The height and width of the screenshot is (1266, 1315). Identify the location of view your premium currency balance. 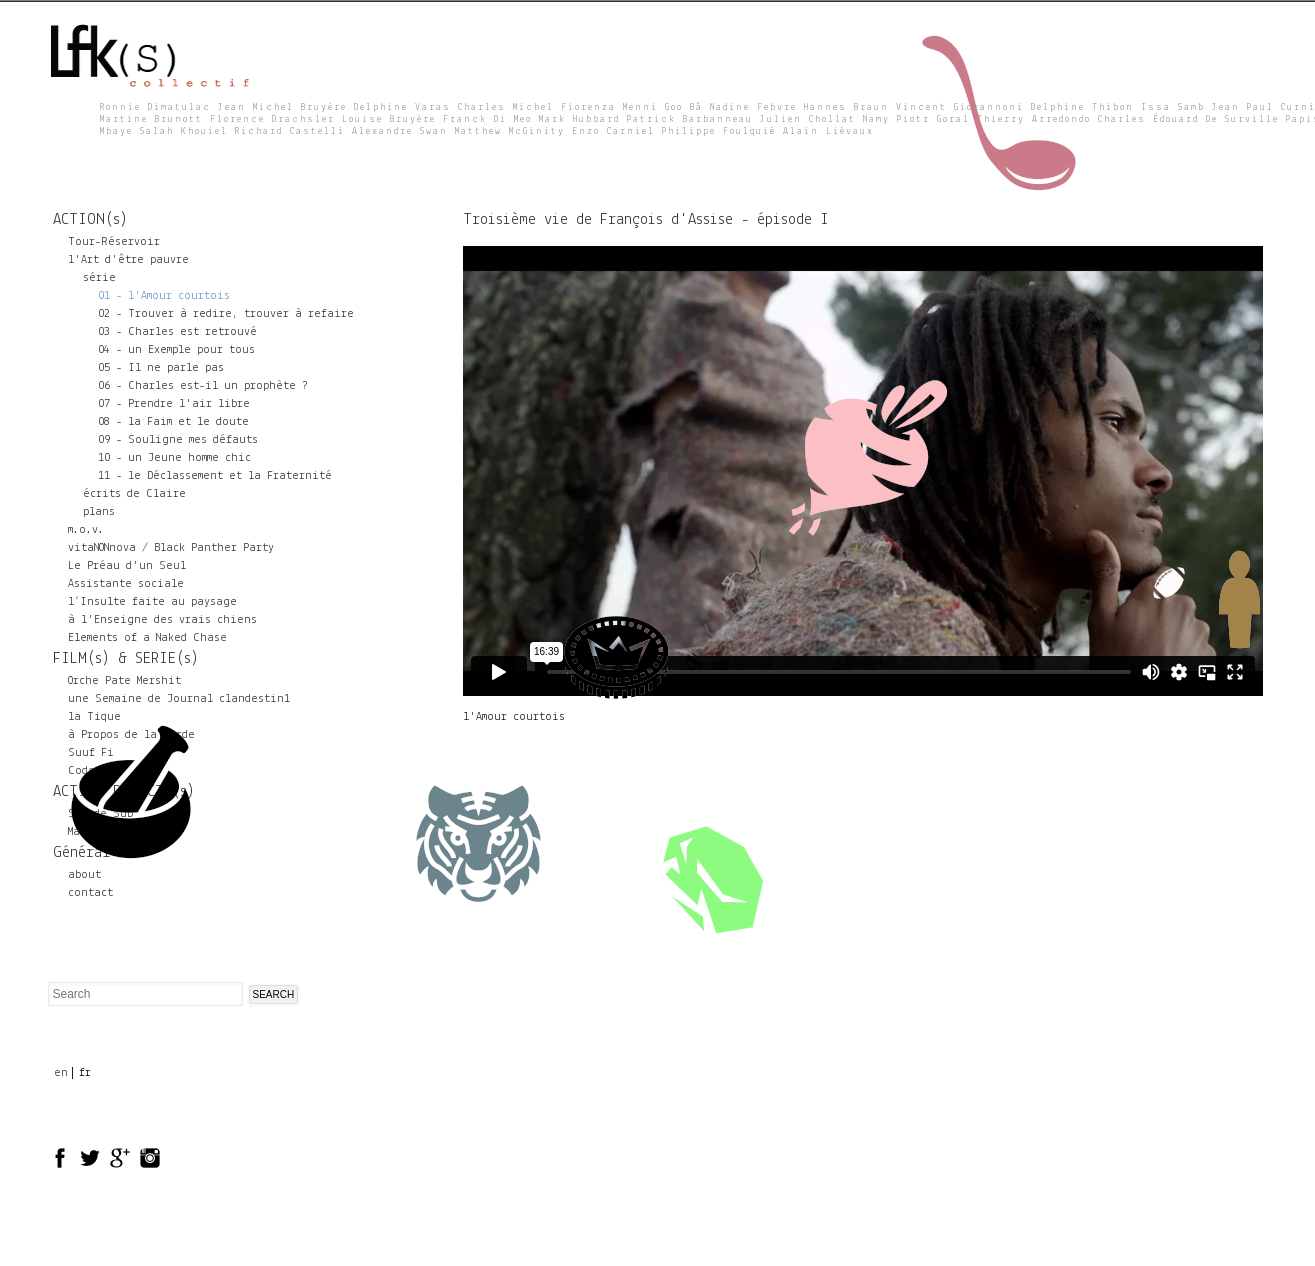
(616, 657).